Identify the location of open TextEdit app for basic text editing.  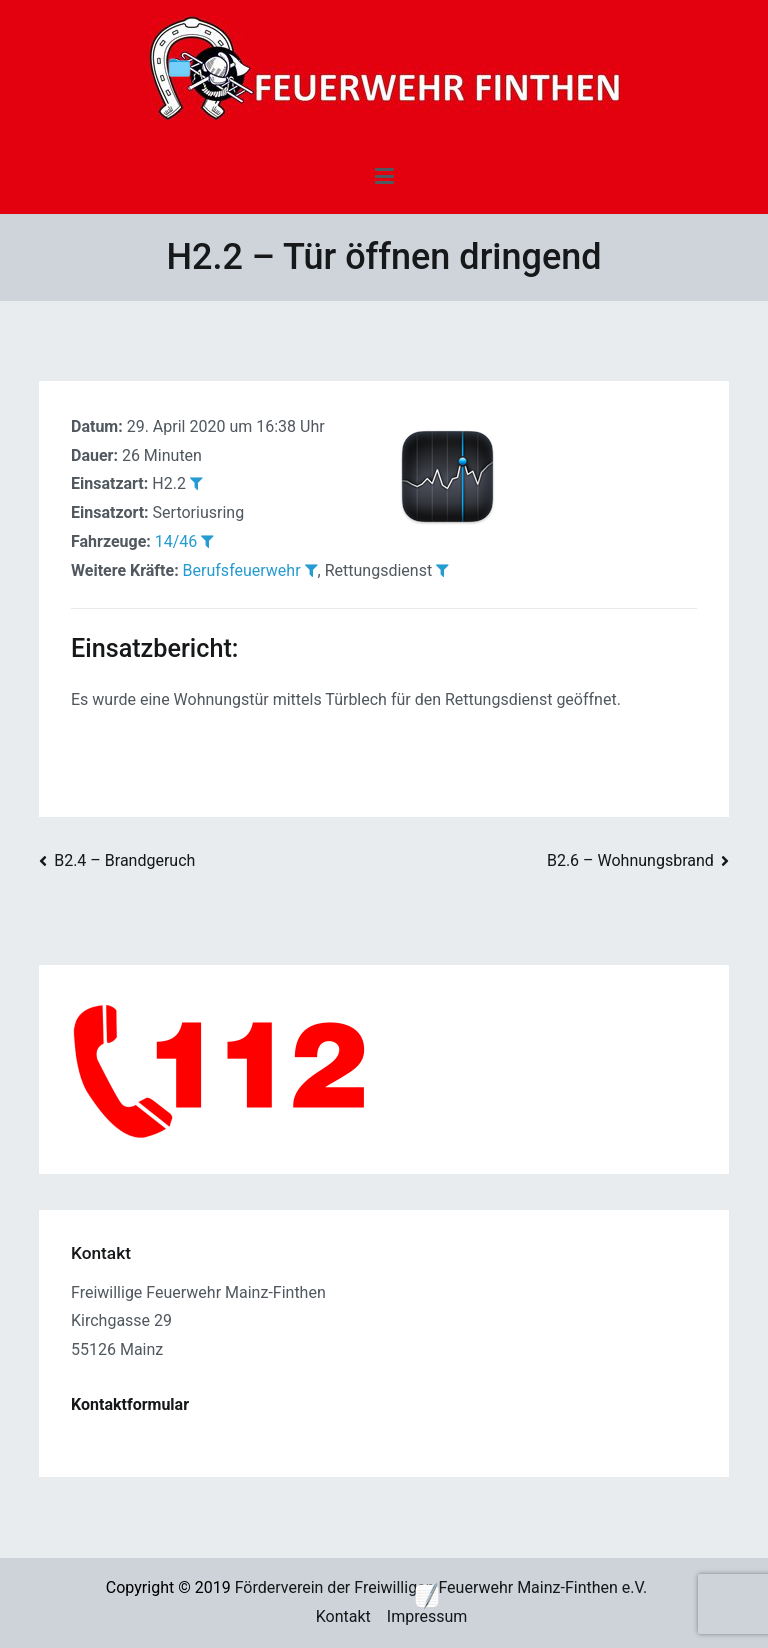
(427, 1596).